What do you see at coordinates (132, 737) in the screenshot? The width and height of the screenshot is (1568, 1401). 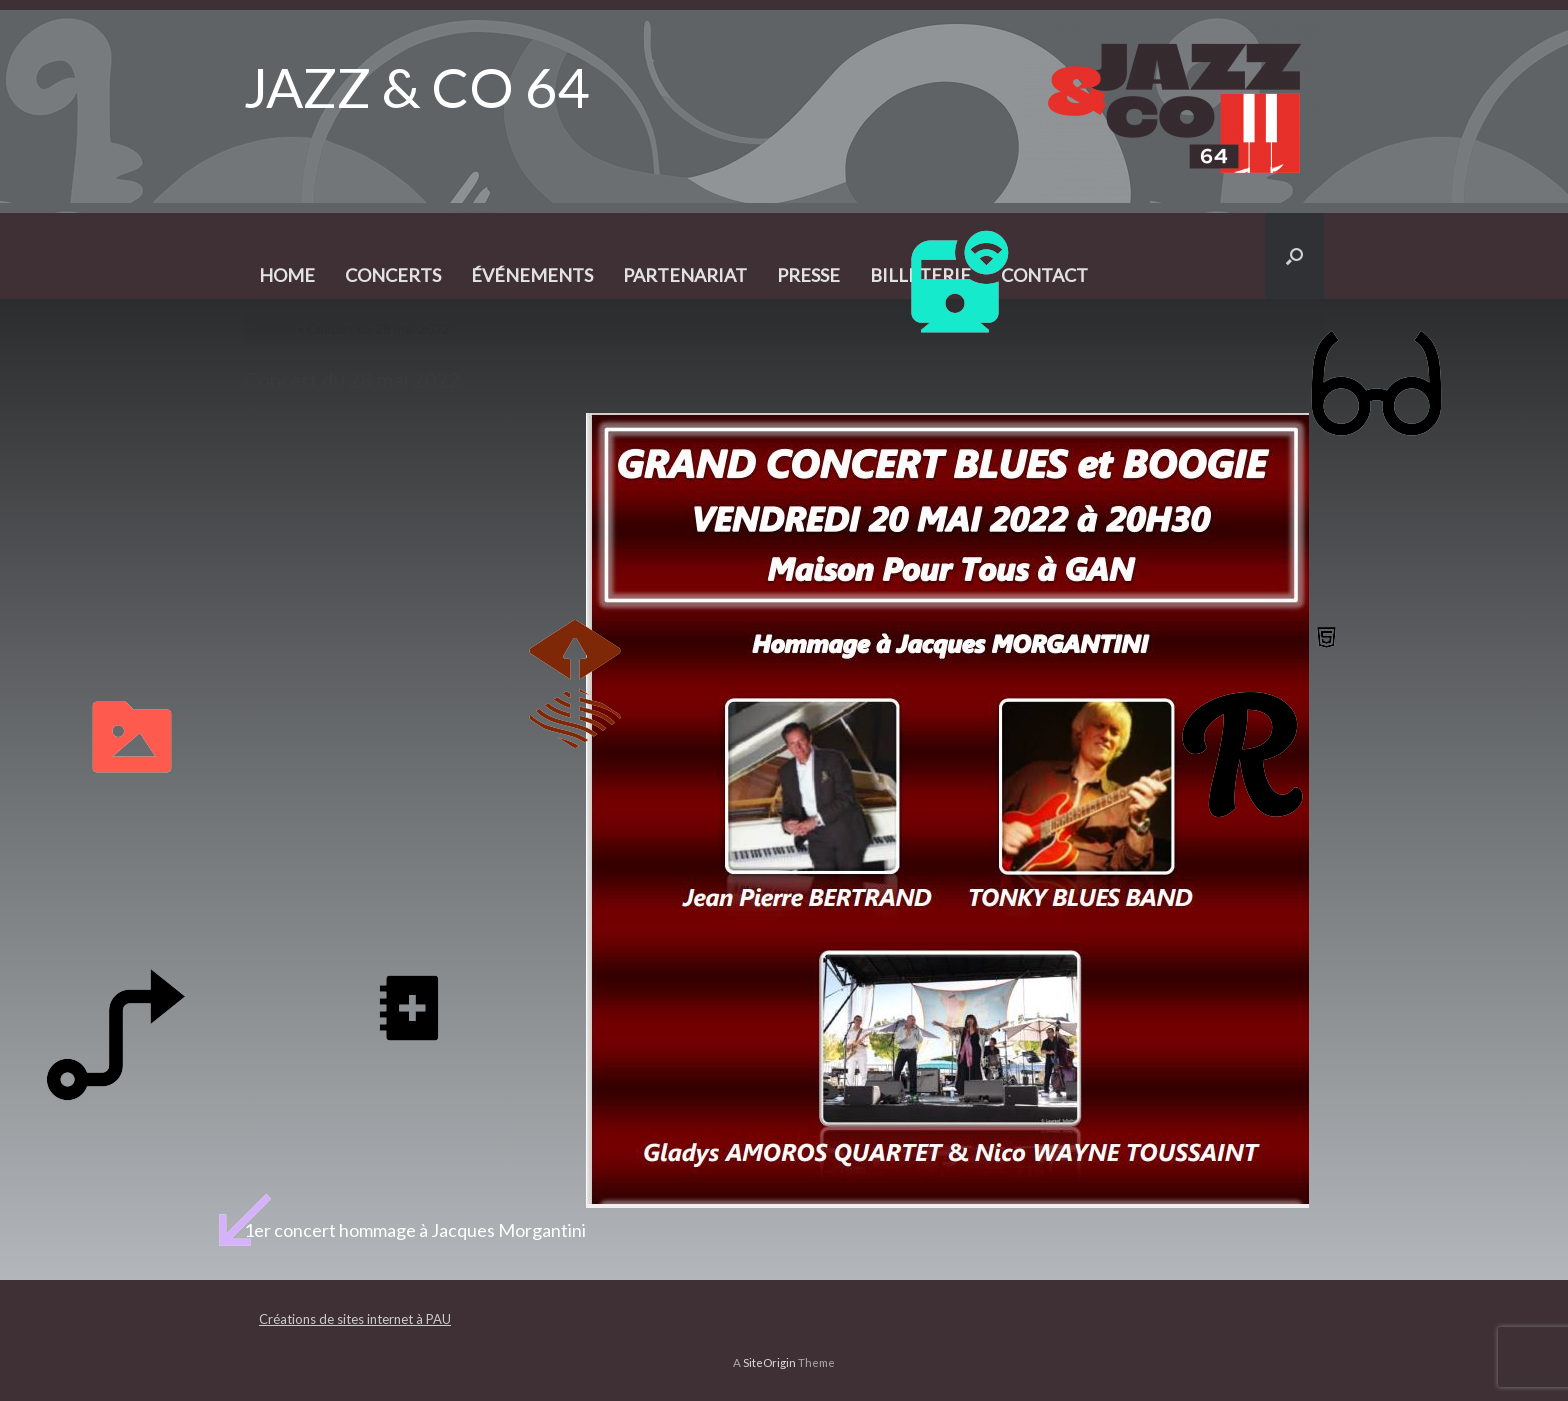 I see `open photo gallery folder` at bounding box center [132, 737].